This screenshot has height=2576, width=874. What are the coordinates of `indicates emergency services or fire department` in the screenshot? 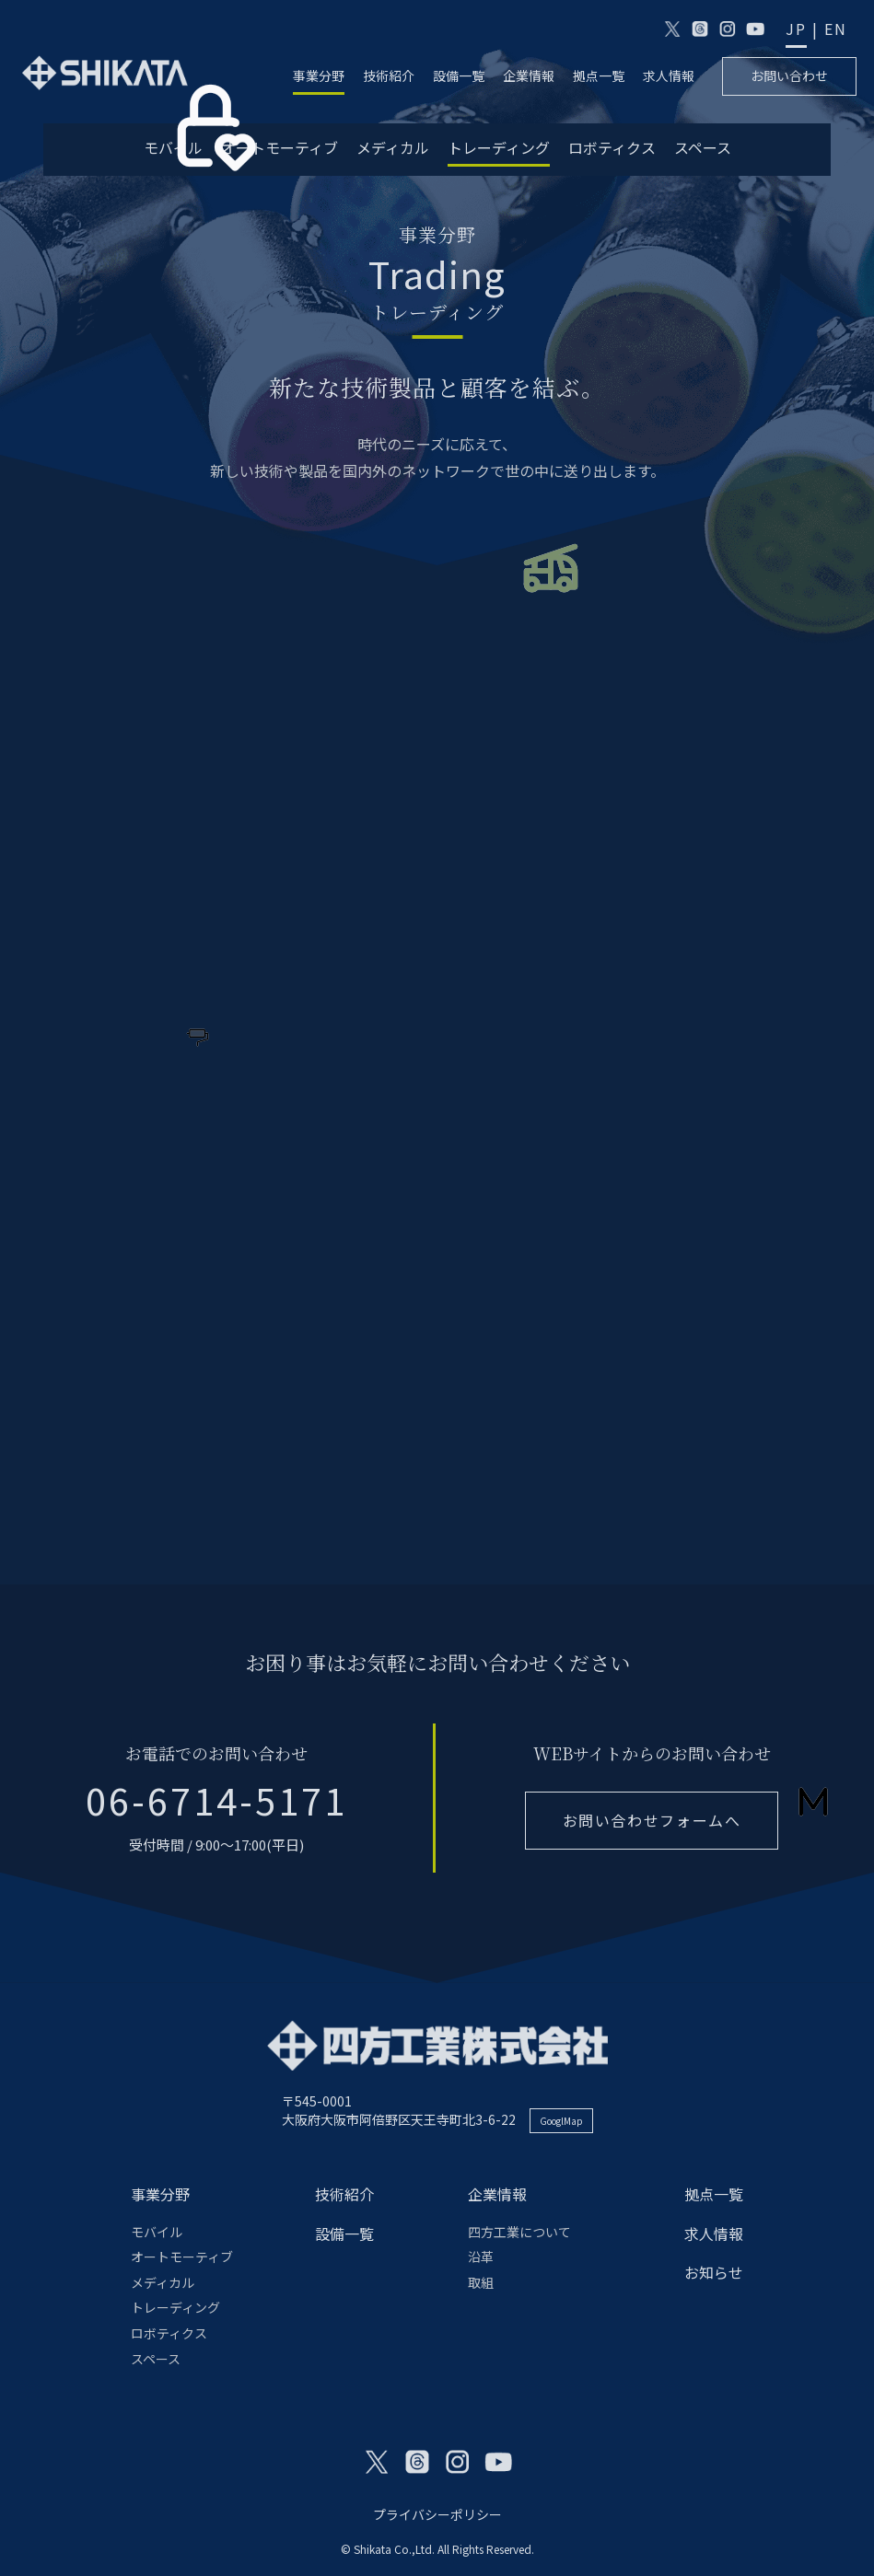 It's located at (551, 571).